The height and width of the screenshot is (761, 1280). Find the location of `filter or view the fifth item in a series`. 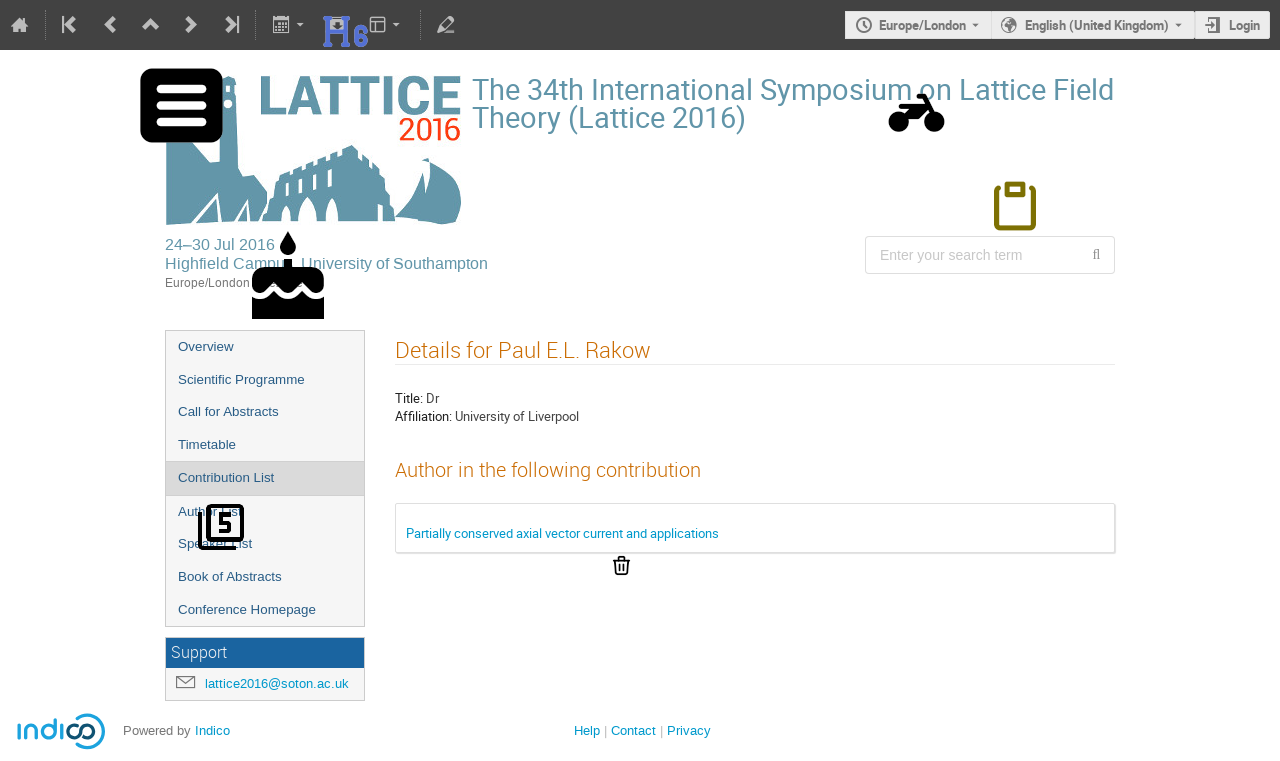

filter or view the fifth item in a series is located at coordinates (221, 527).